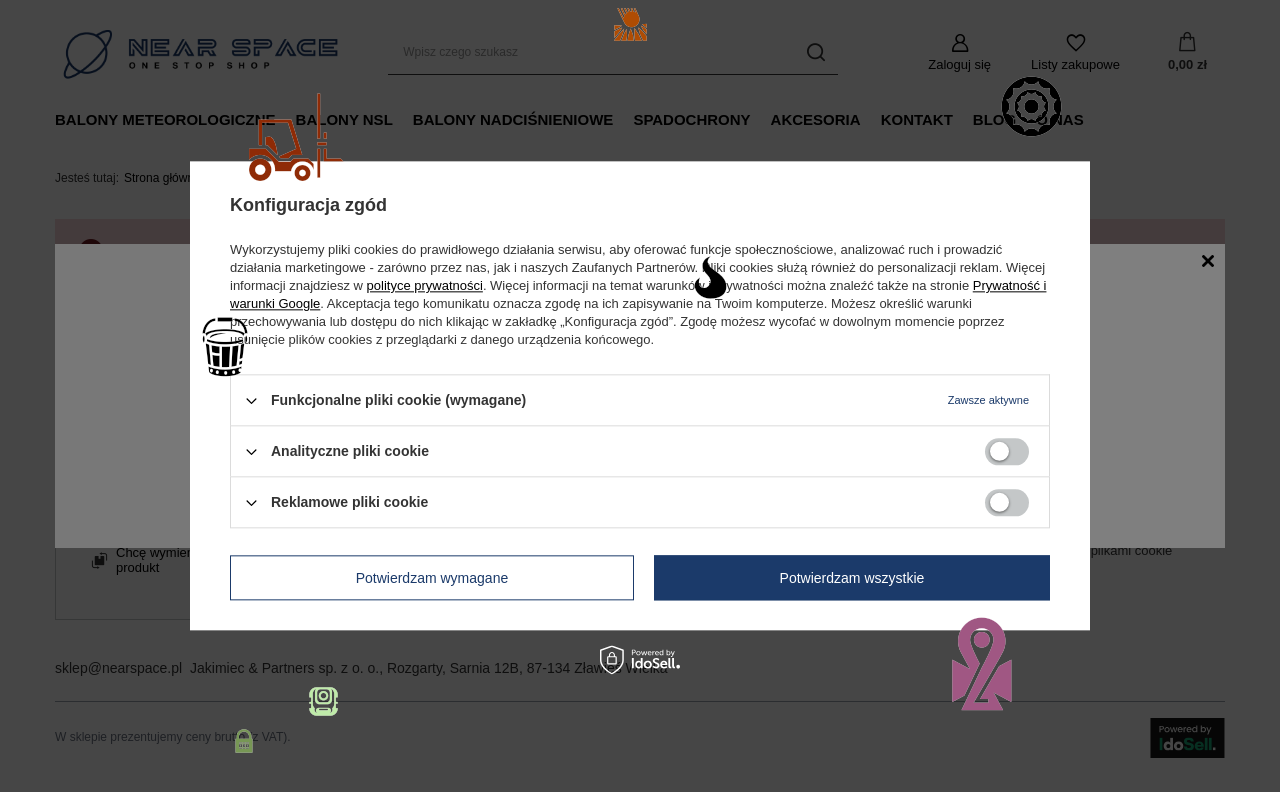  I want to click on open camera or photo capture mode, so click(323, 701).